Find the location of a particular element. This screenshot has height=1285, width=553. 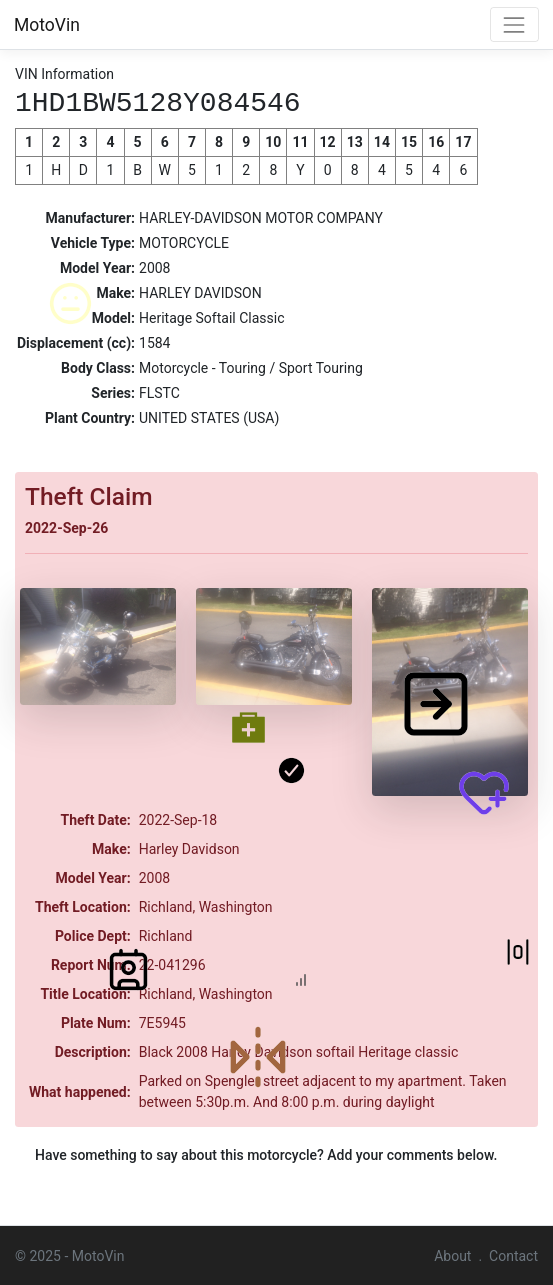

rate your experience as neutral is located at coordinates (70, 303).